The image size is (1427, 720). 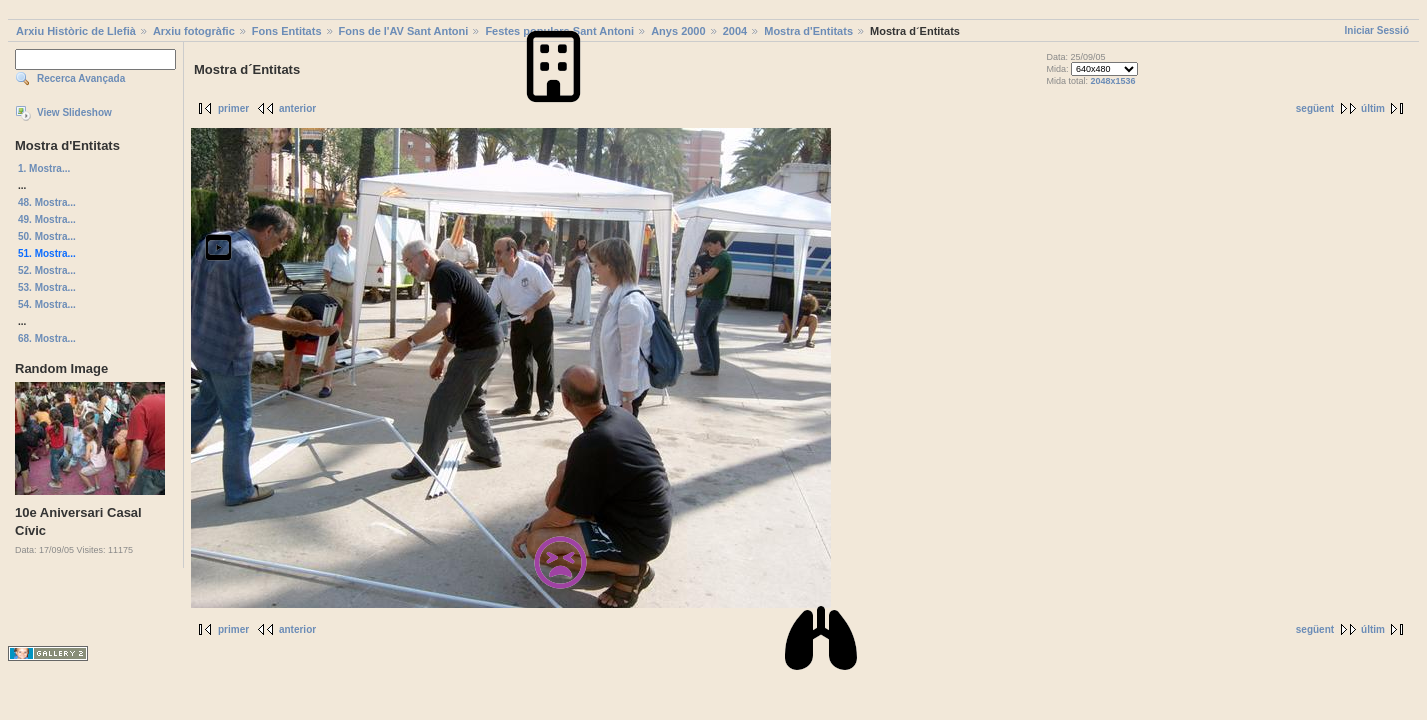 I want to click on open youtube, so click(x=218, y=247).